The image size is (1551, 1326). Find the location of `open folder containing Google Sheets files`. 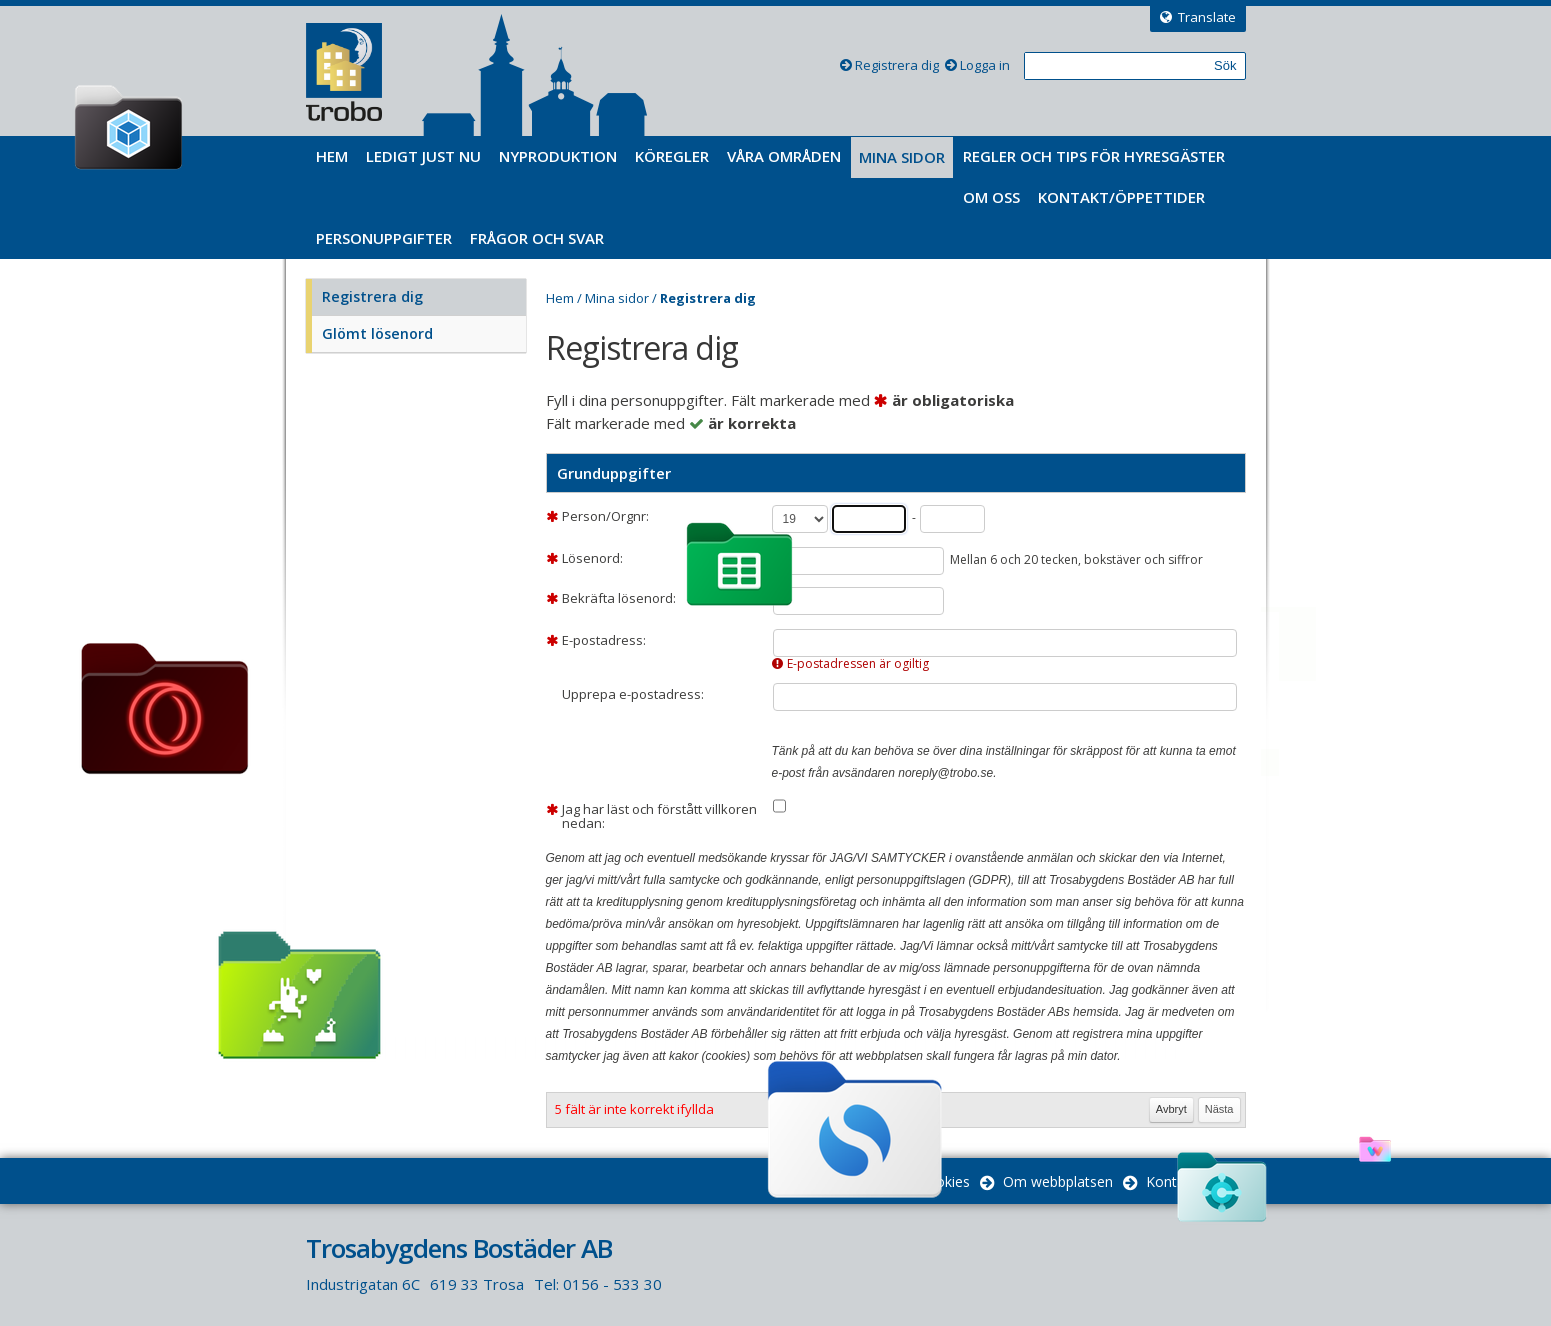

open folder containing Google Sheets files is located at coordinates (739, 567).